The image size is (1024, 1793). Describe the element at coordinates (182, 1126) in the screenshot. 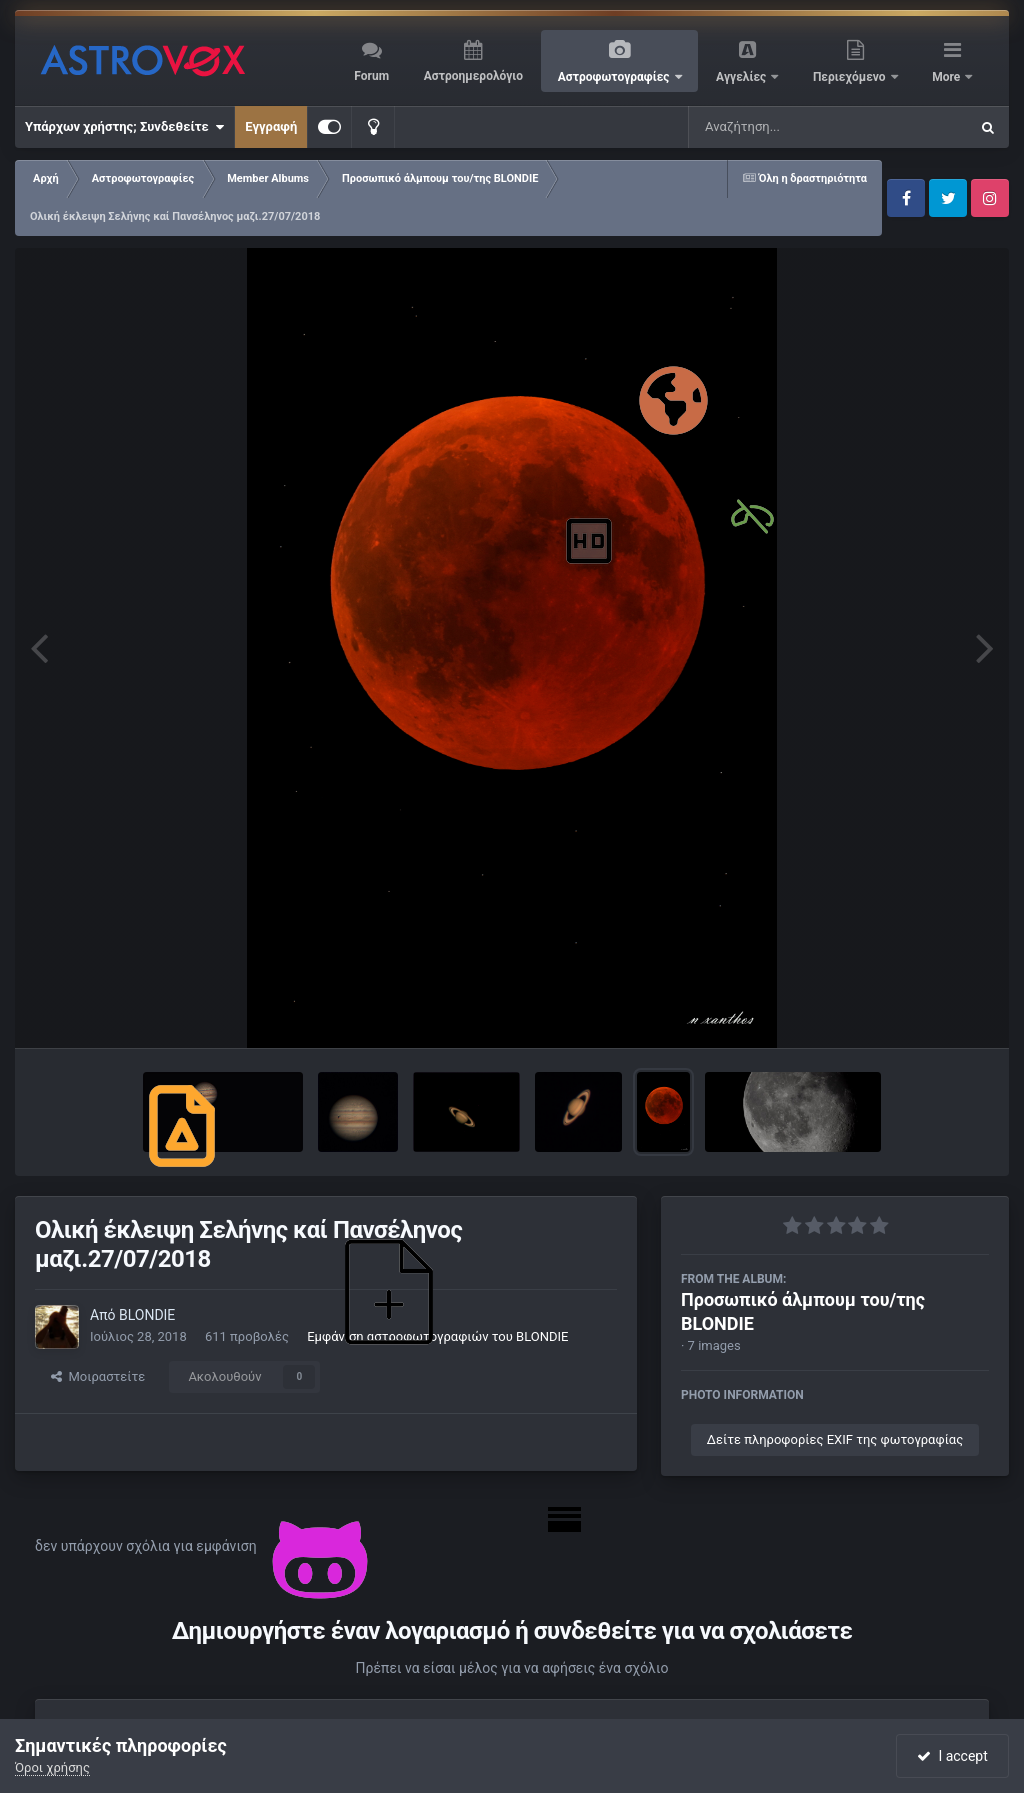

I see `view file changes or differences` at that location.